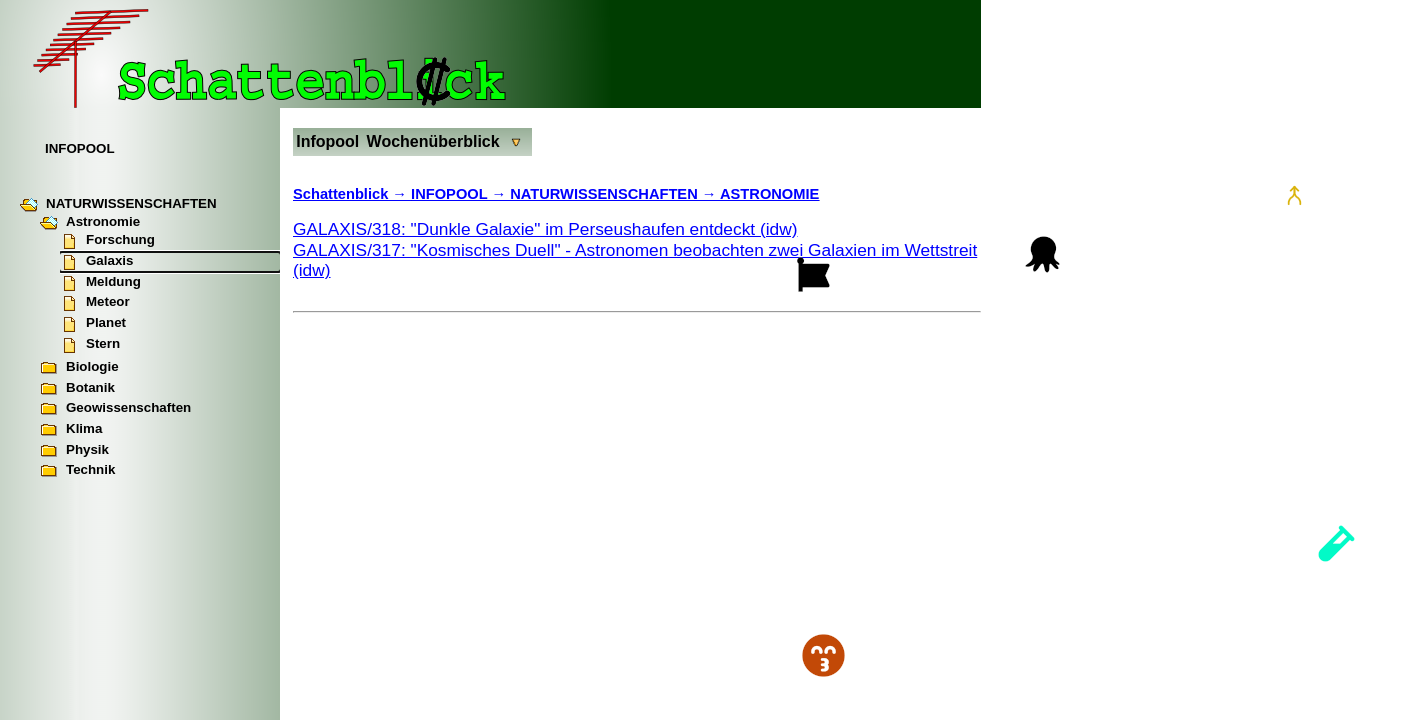 The width and height of the screenshot is (1424, 720). I want to click on merge branches or paths together, so click(1294, 195).